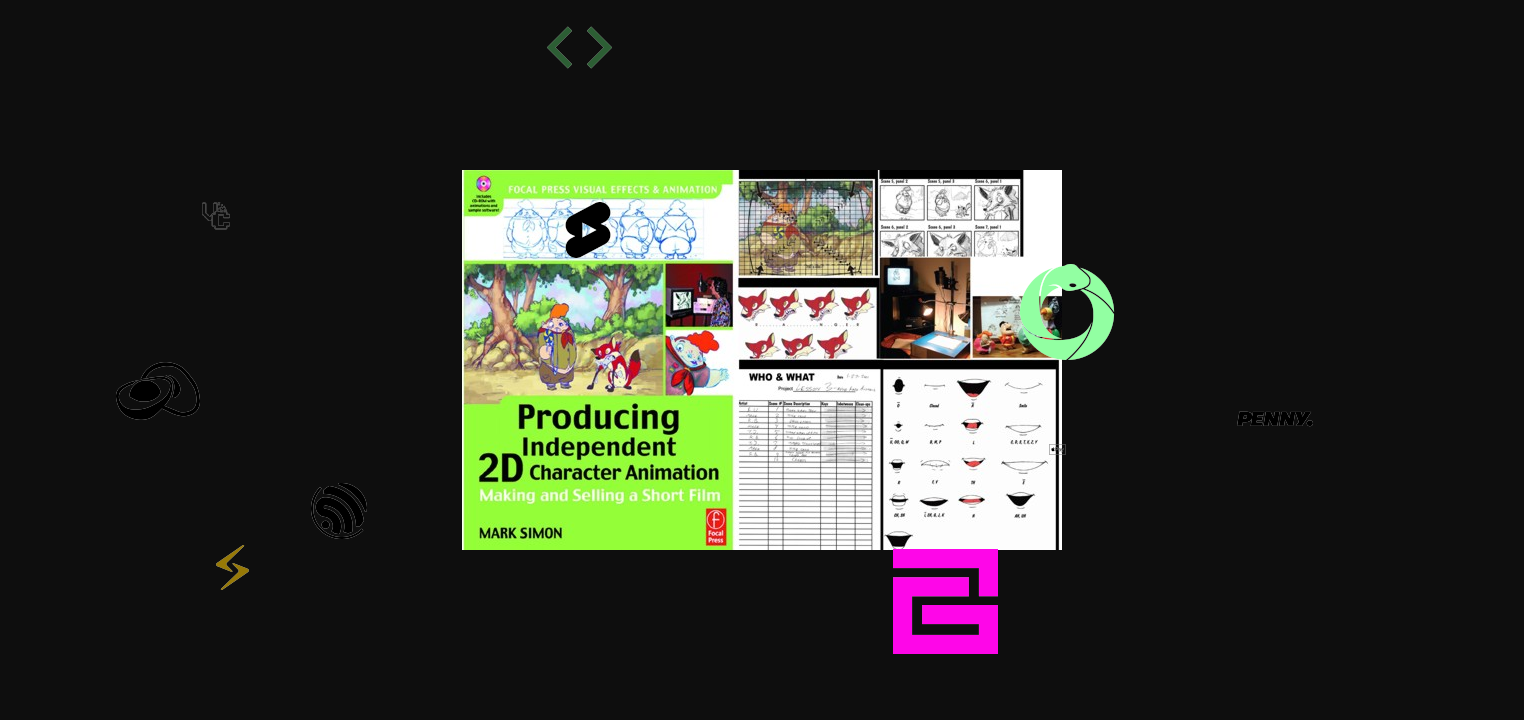  I want to click on espressif systems company logo, so click(339, 511).